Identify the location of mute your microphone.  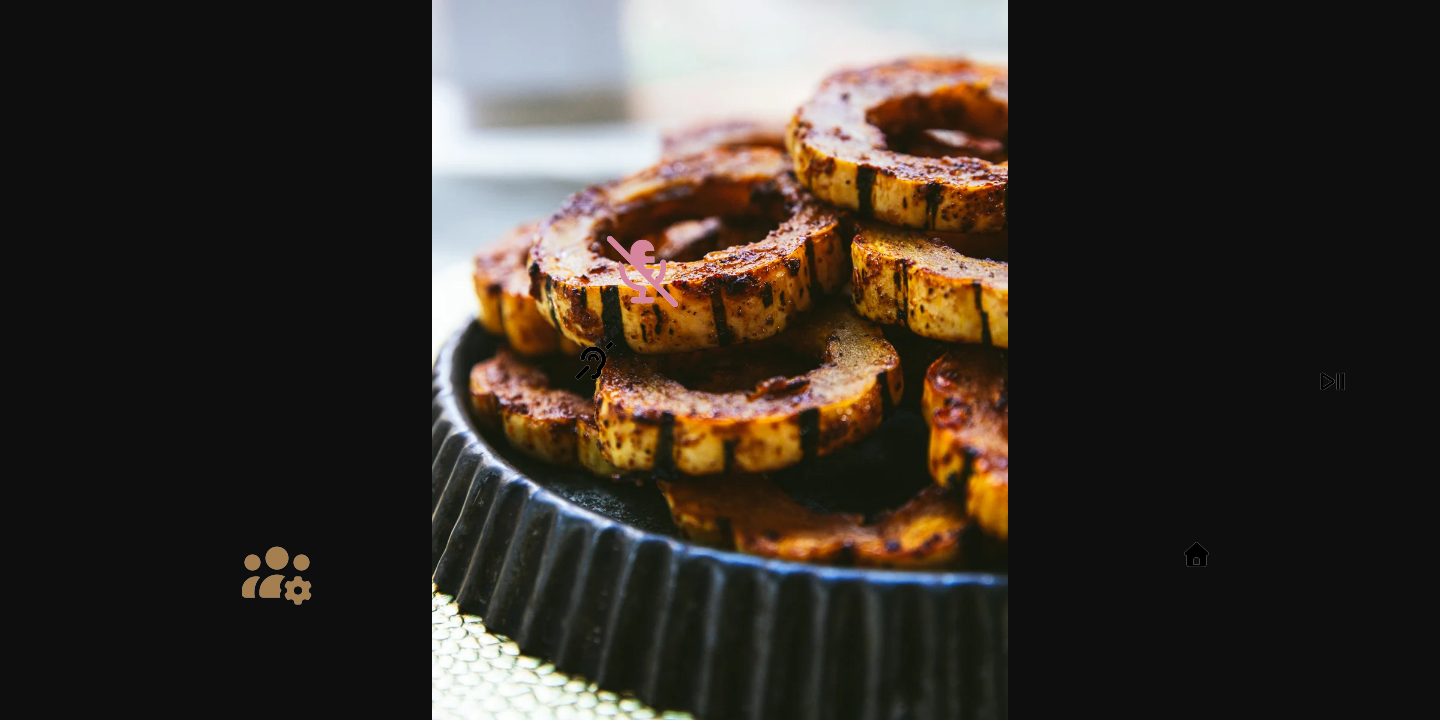
(642, 271).